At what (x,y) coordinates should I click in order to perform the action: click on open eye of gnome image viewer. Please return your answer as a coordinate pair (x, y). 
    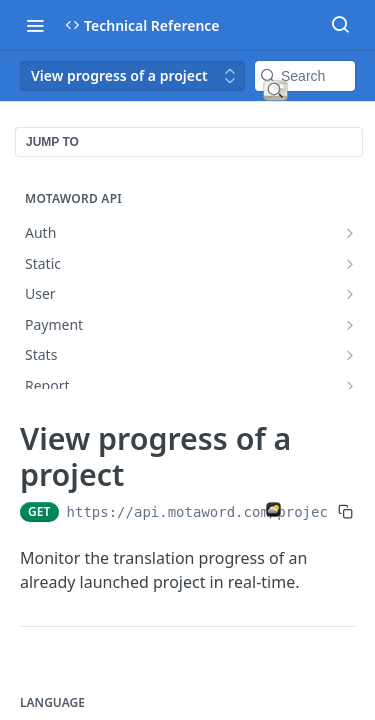
    Looking at the image, I should click on (275, 90).